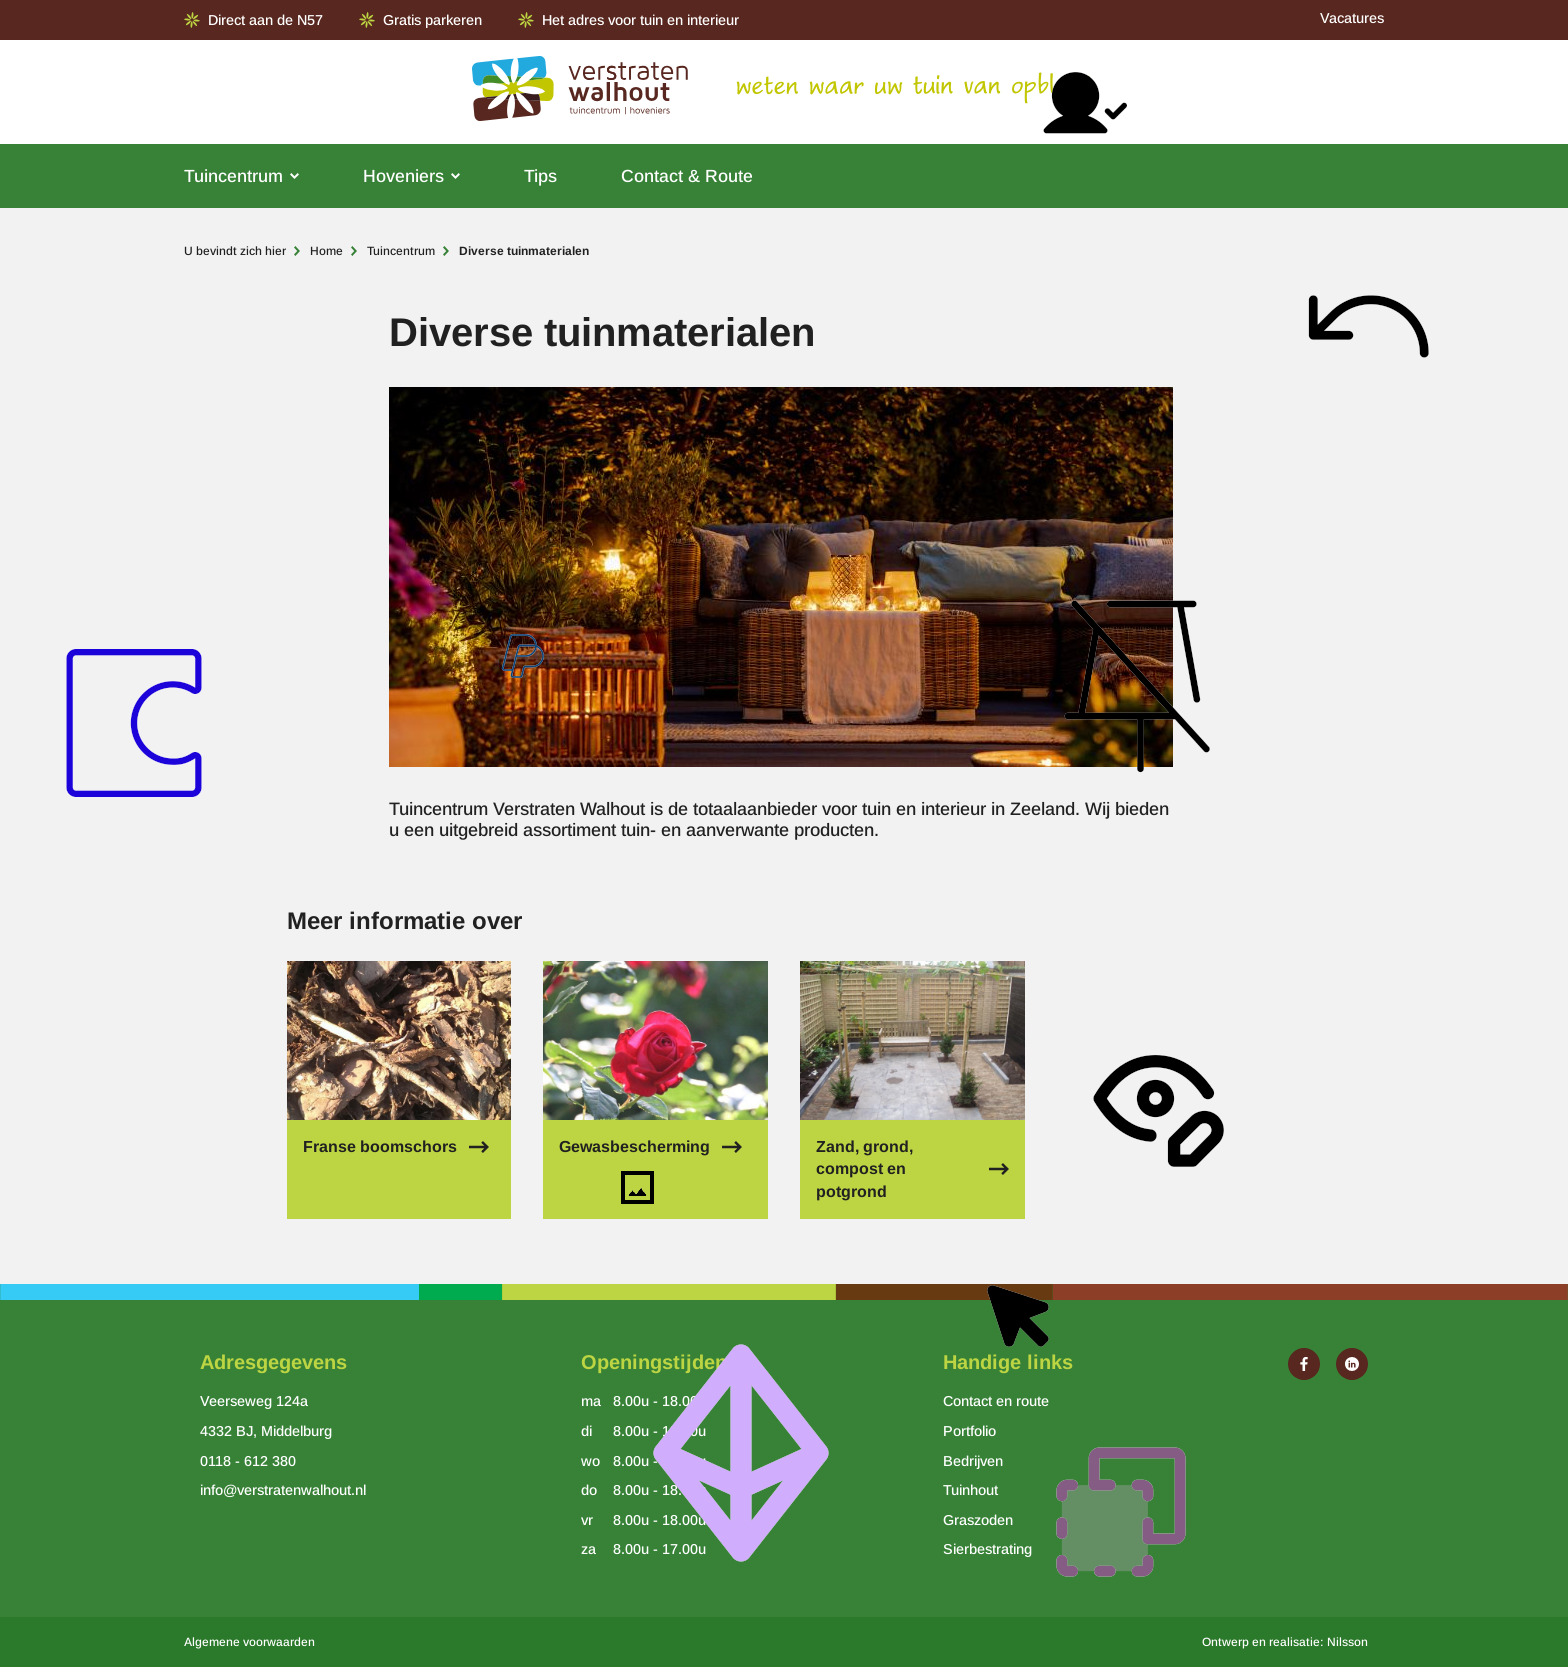 The image size is (1568, 1667). Describe the element at coordinates (1155, 1098) in the screenshot. I see `edit visibility settings` at that location.